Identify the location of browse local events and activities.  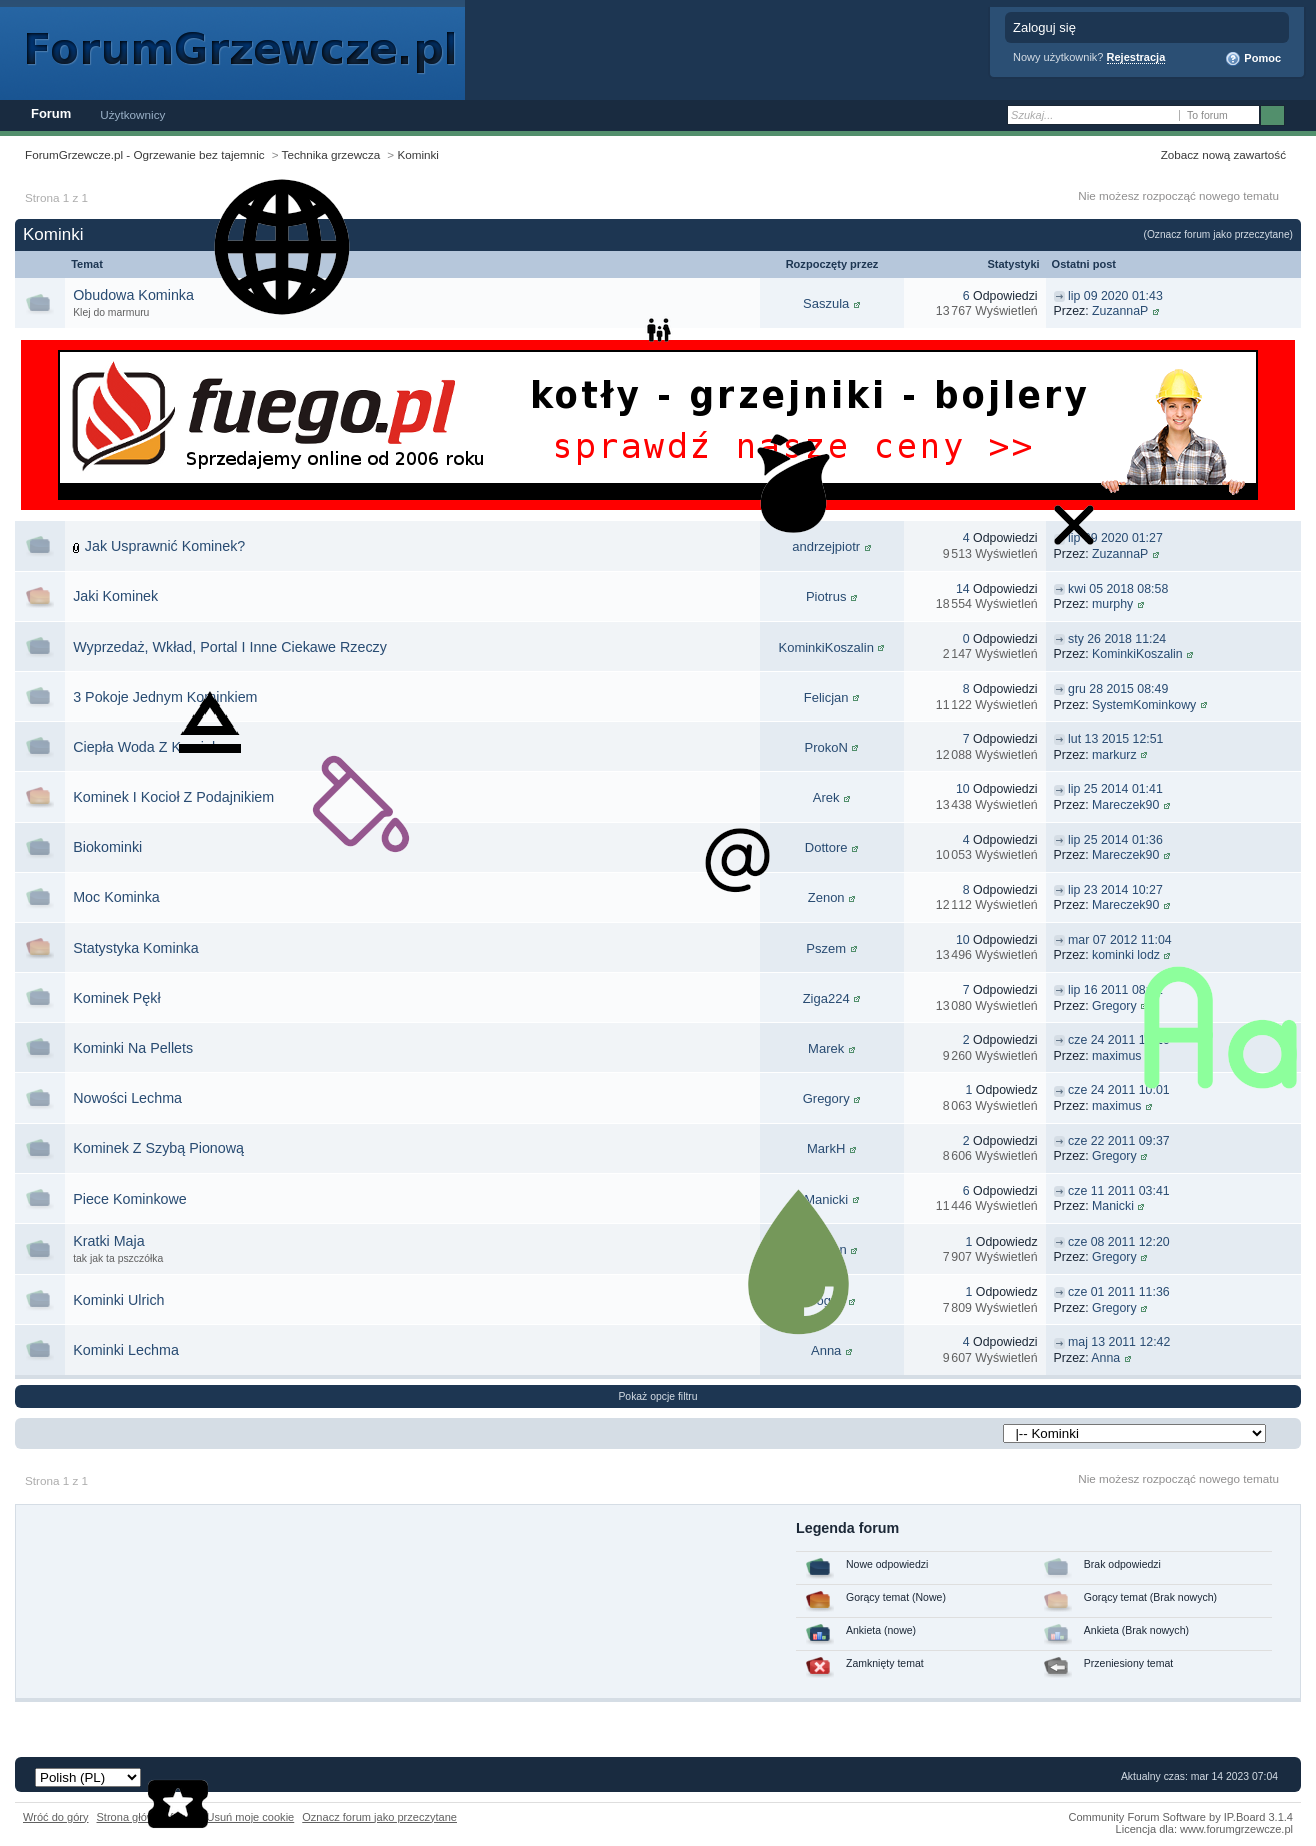
(178, 1804).